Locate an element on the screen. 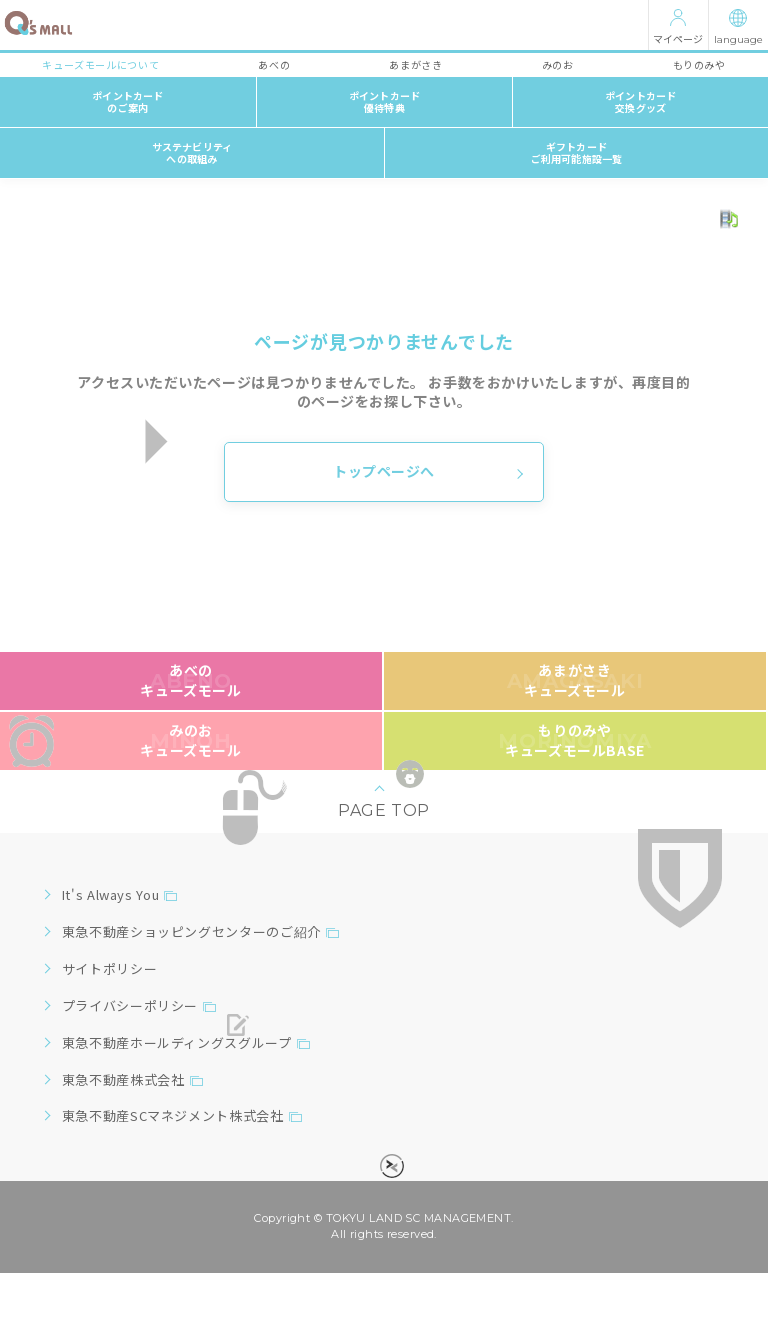  navigate to the next item or page is located at coordinates (154, 441).